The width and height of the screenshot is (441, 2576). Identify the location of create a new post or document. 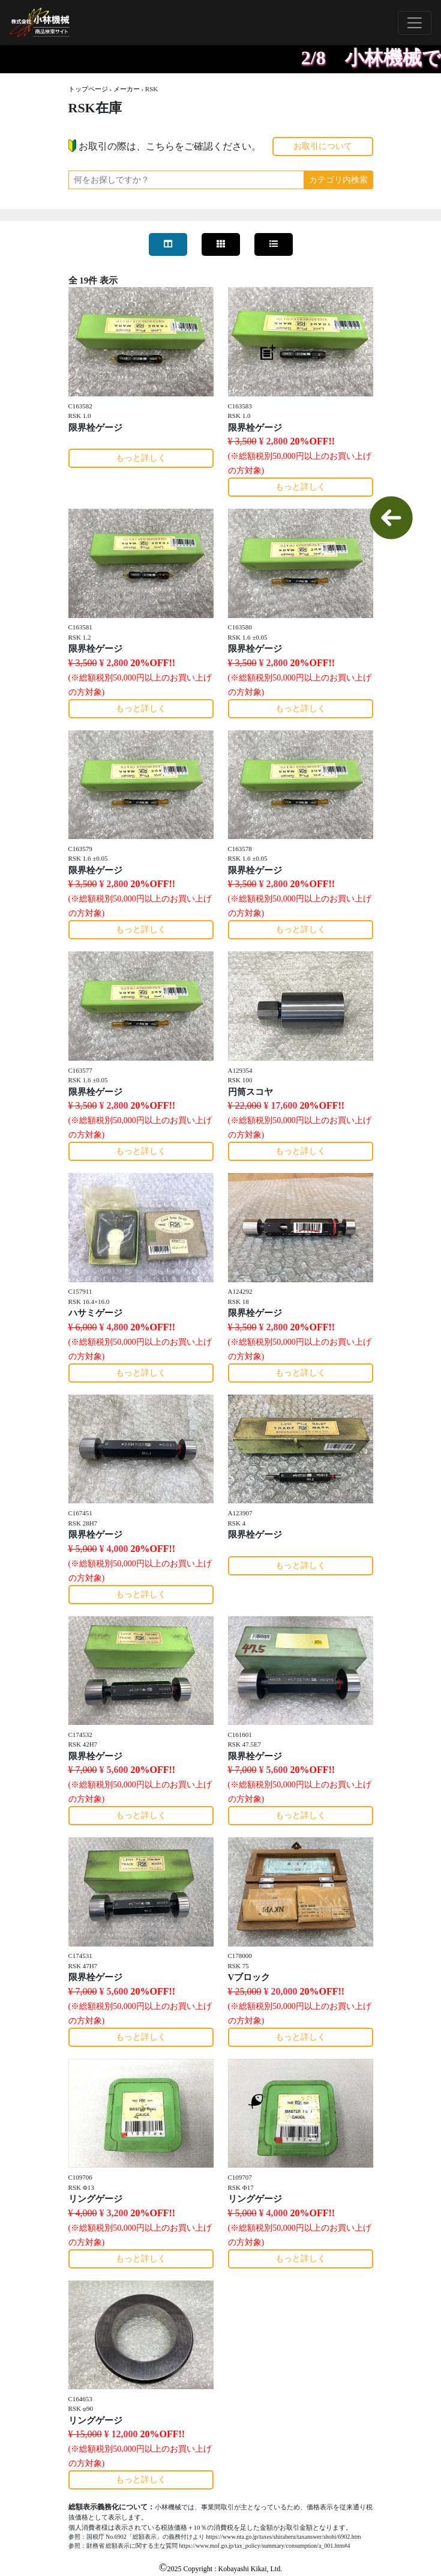
(268, 353).